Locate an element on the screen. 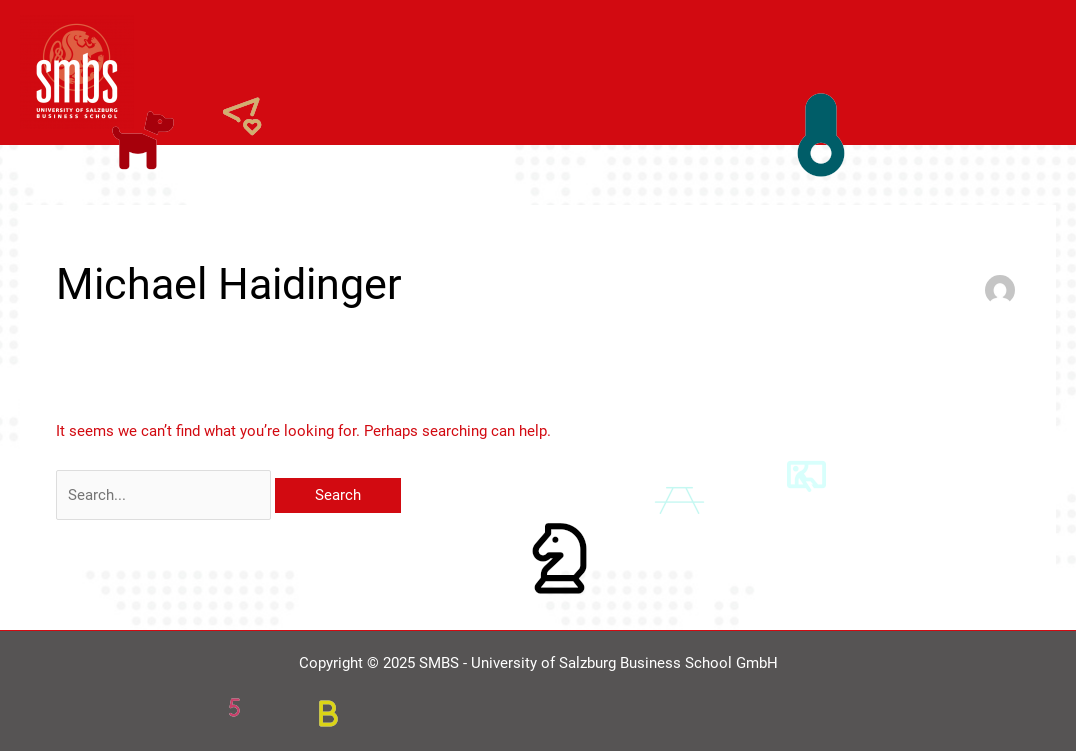 The image size is (1076, 751). indicates lowest temperature setting or reading is located at coordinates (821, 135).